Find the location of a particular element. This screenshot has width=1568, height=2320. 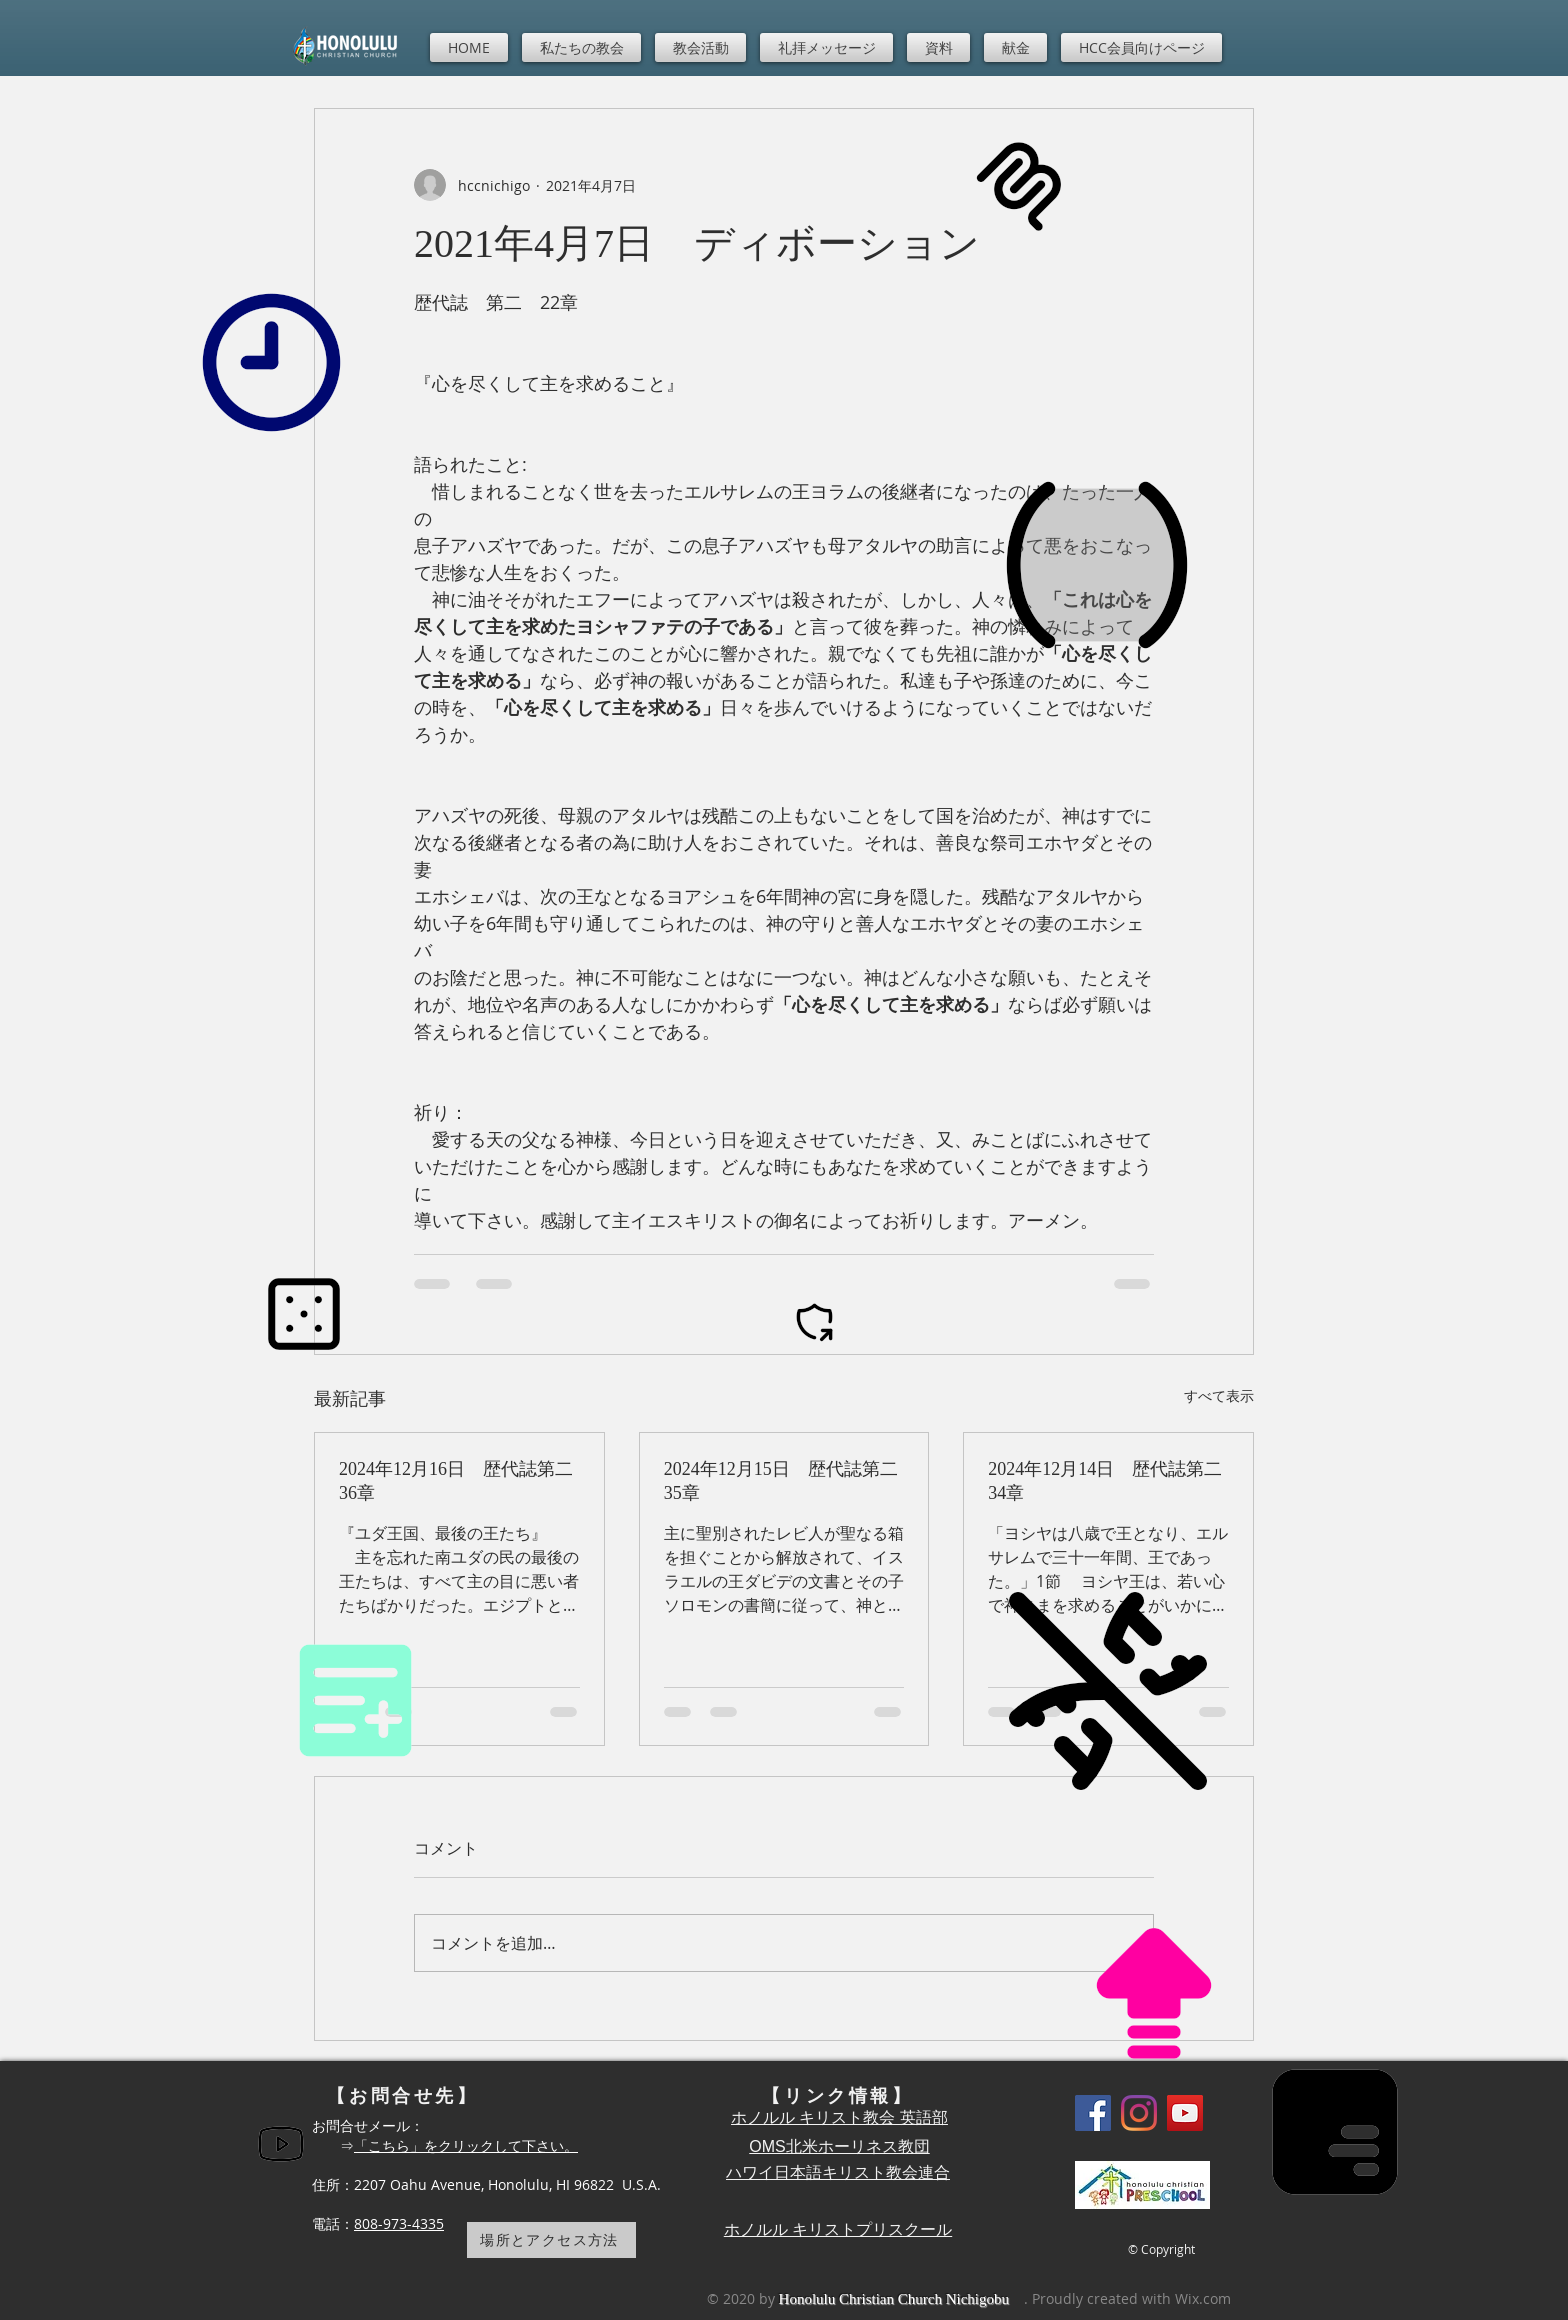

add a new item to the list is located at coordinates (355, 1700).